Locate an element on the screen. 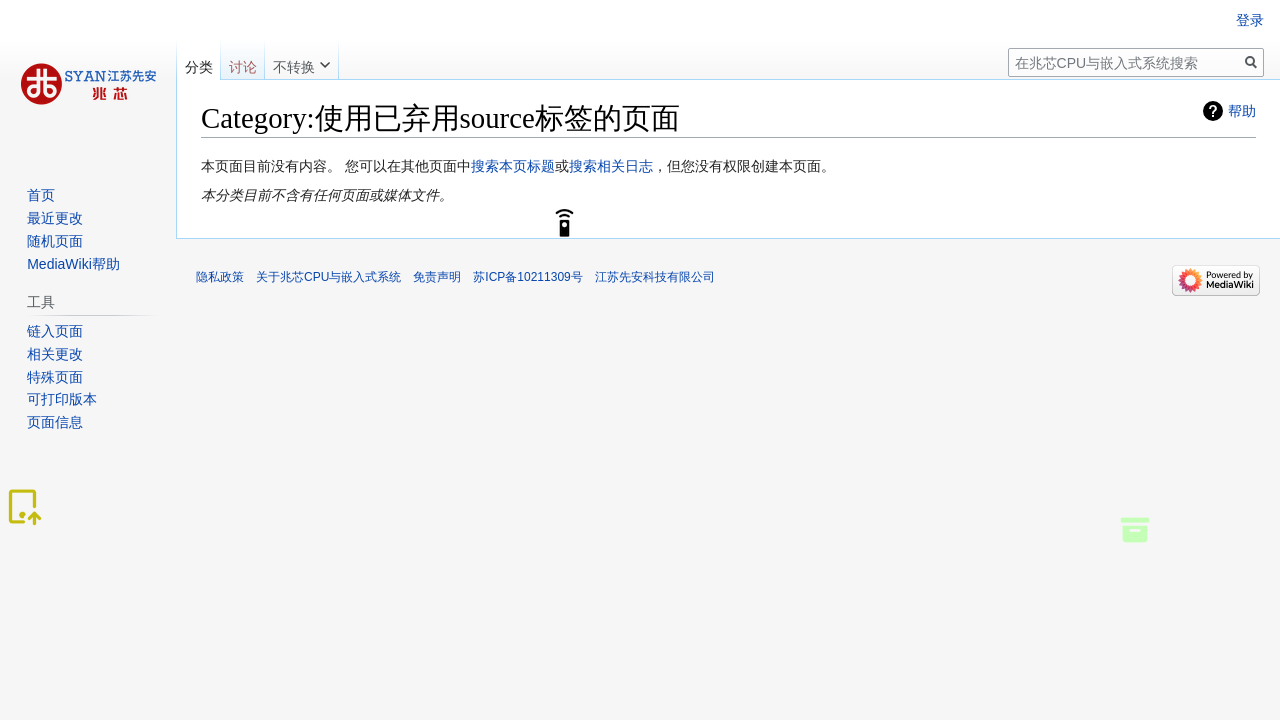  access remote control settings is located at coordinates (564, 223).